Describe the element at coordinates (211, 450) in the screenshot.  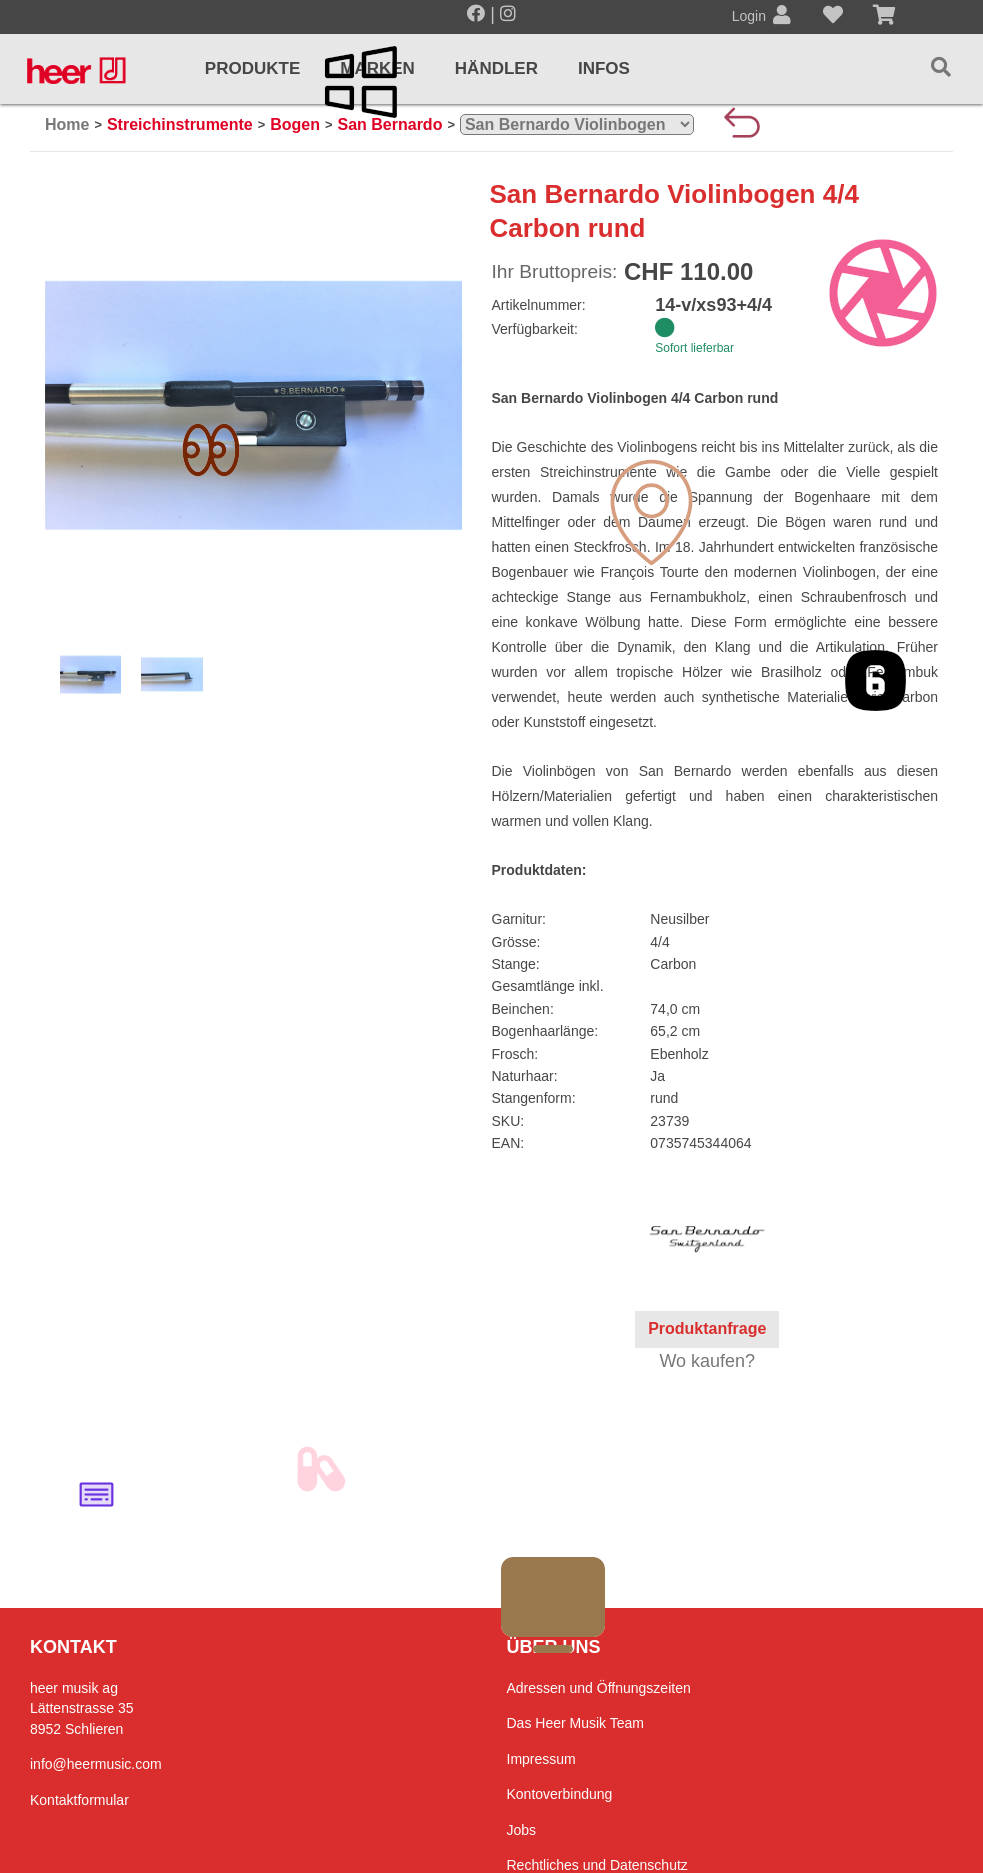
I see `indicates someone is viewing or watching` at that location.